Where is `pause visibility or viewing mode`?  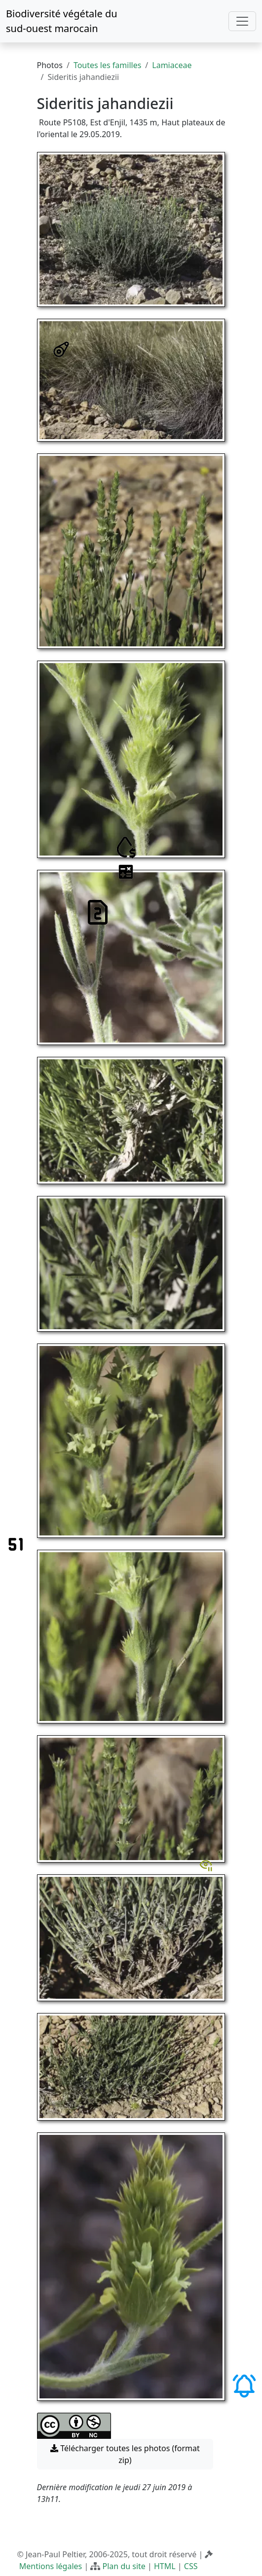 pause visibility or viewing mode is located at coordinates (206, 1865).